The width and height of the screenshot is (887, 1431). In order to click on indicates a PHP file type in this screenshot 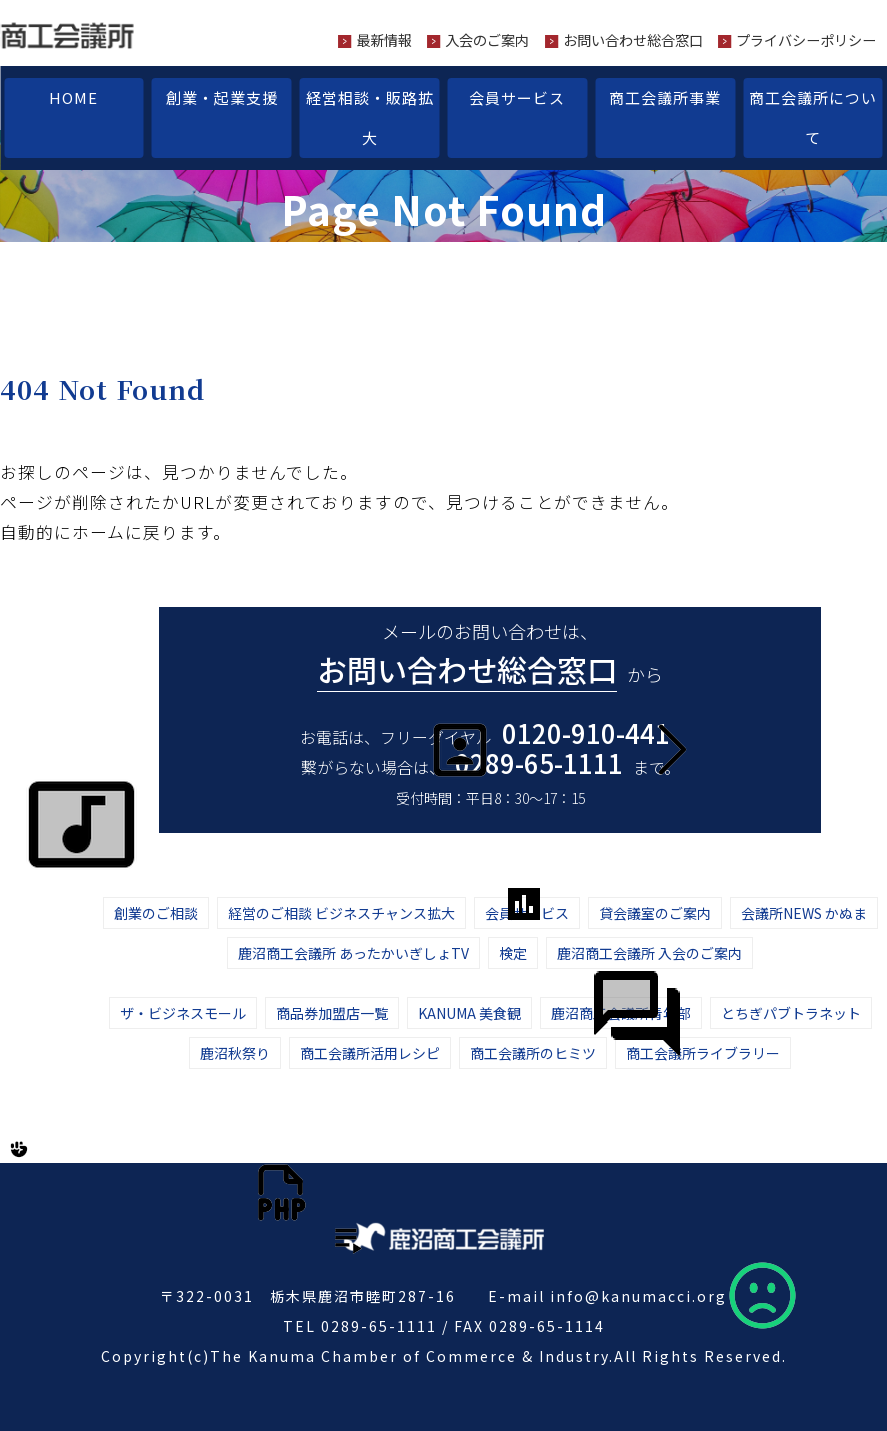, I will do `click(280, 1192)`.